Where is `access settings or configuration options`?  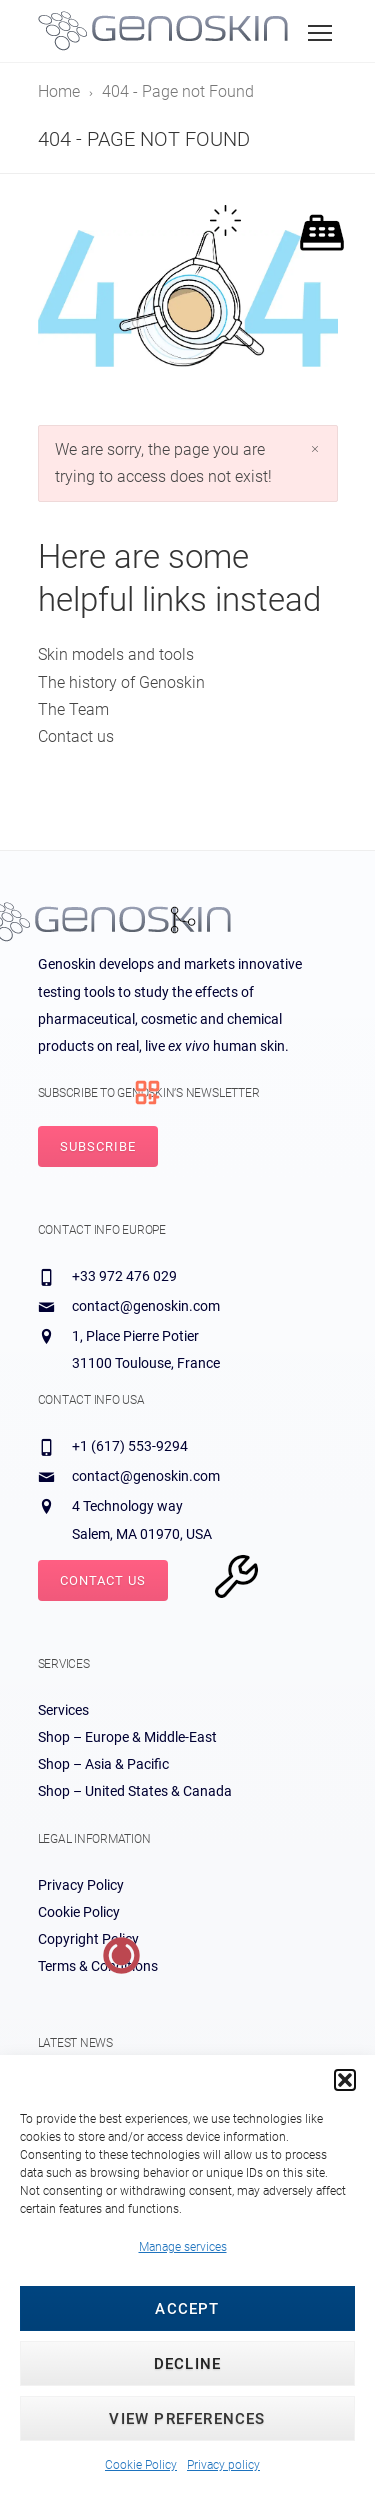
access settings or configuration options is located at coordinates (236, 1576).